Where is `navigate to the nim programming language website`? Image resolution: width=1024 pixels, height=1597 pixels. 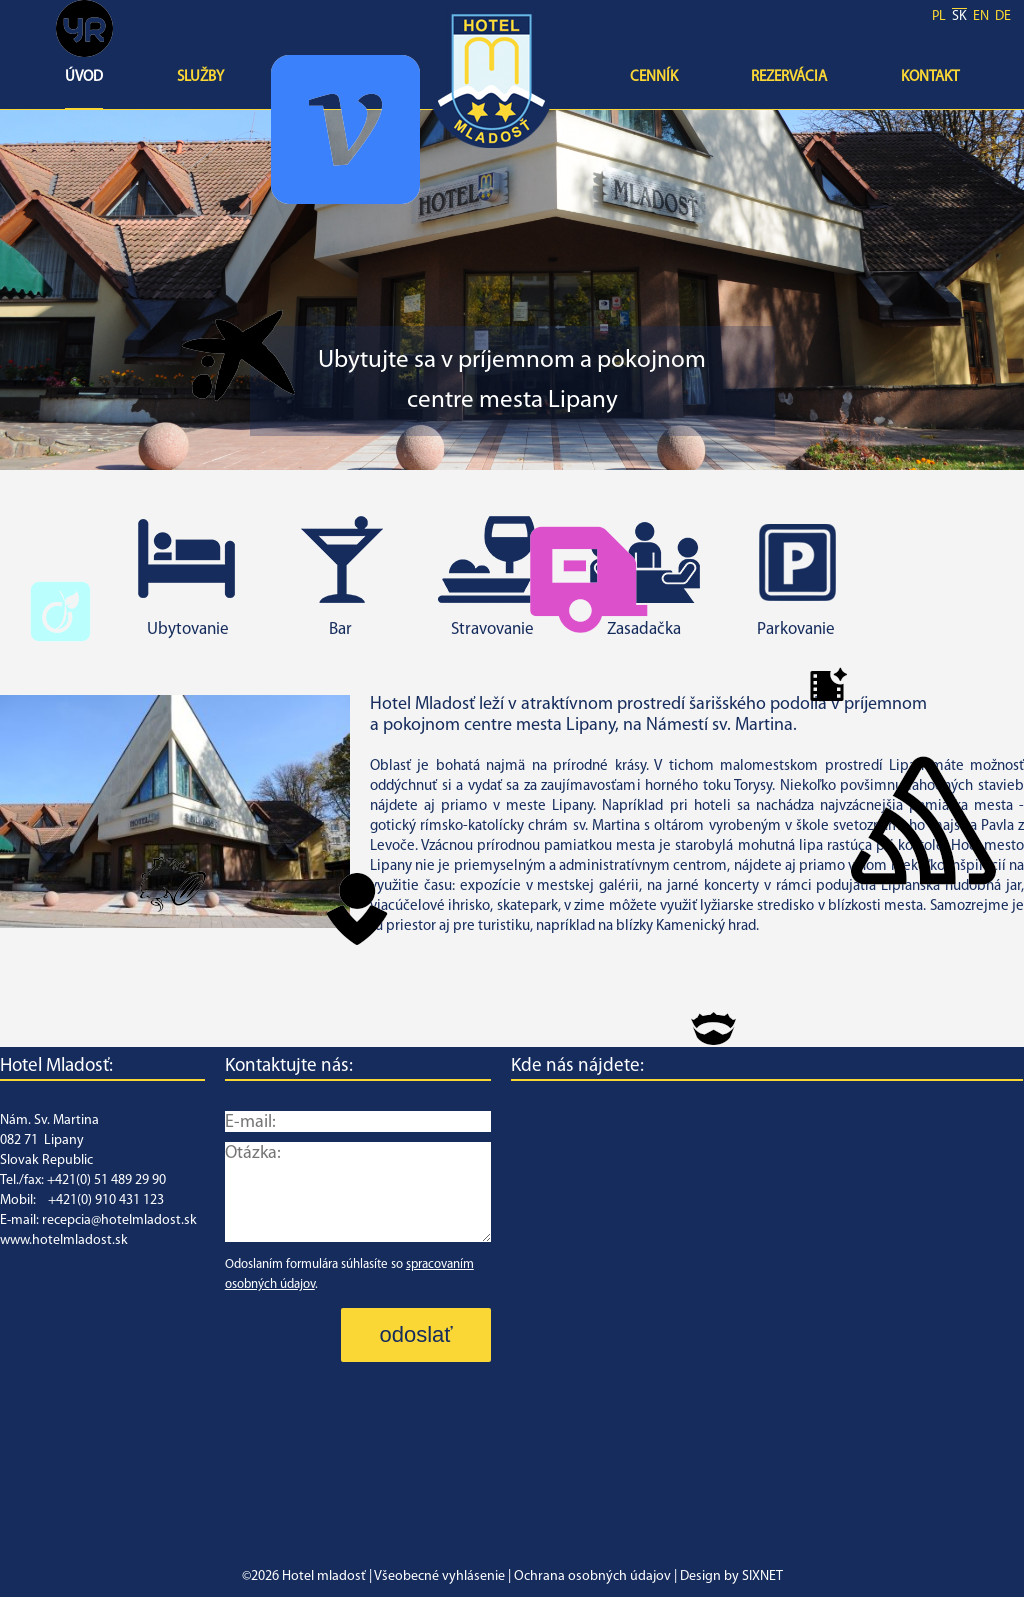 navigate to the nim programming language website is located at coordinates (713, 1028).